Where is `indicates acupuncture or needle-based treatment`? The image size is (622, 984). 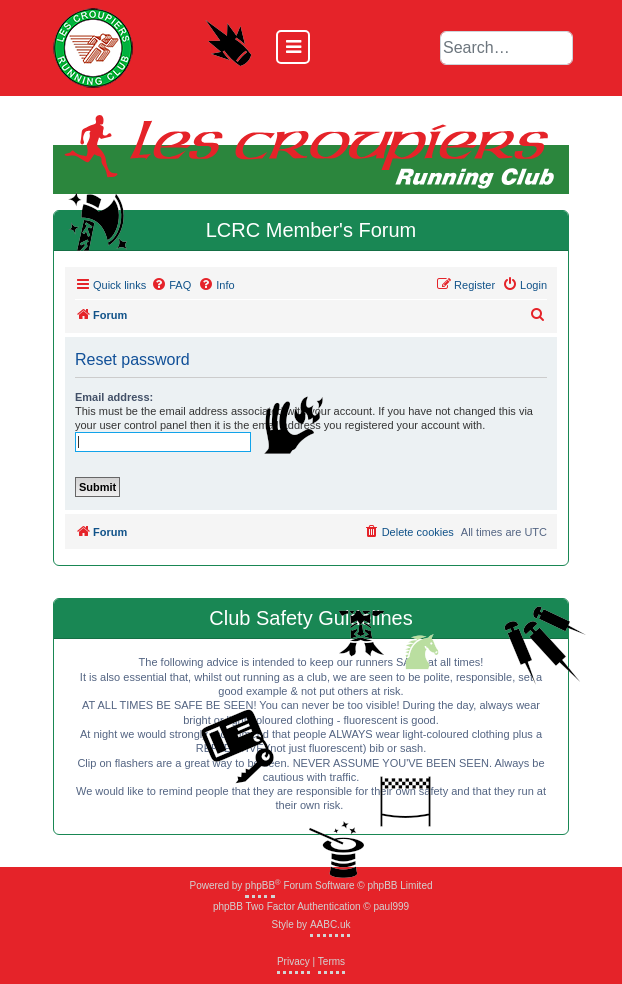 indicates acupuncture or needle-based treatment is located at coordinates (544, 645).